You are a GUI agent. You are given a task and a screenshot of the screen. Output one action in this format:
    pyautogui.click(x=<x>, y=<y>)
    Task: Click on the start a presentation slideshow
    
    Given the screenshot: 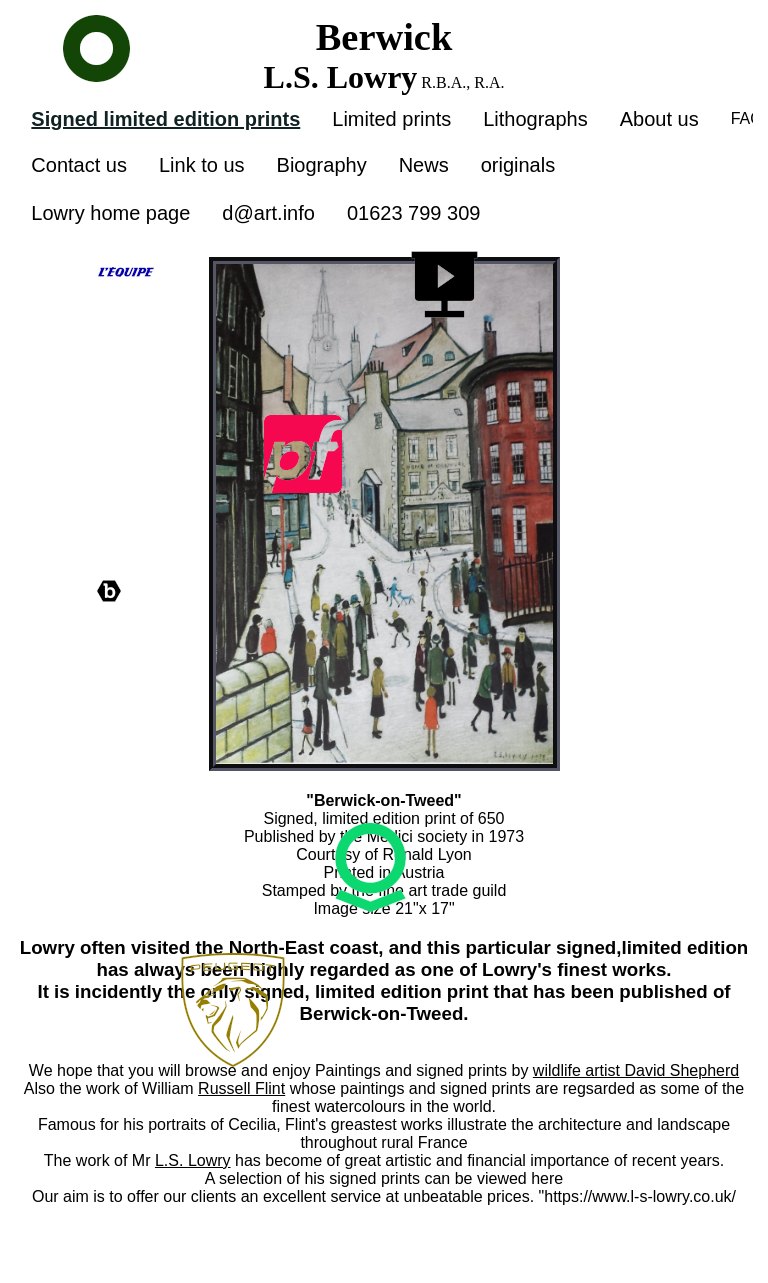 What is the action you would take?
    pyautogui.click(x=444, y=284)
    